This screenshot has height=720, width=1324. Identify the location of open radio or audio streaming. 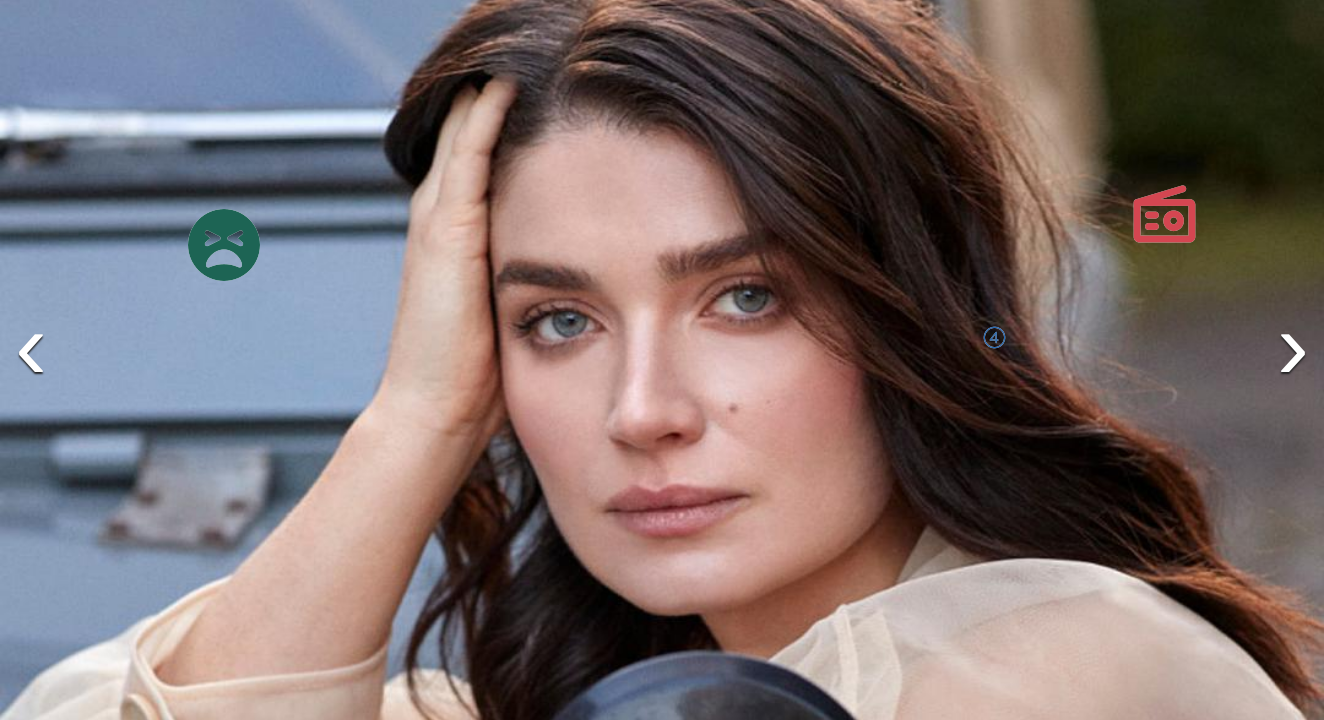
(1164, 218).